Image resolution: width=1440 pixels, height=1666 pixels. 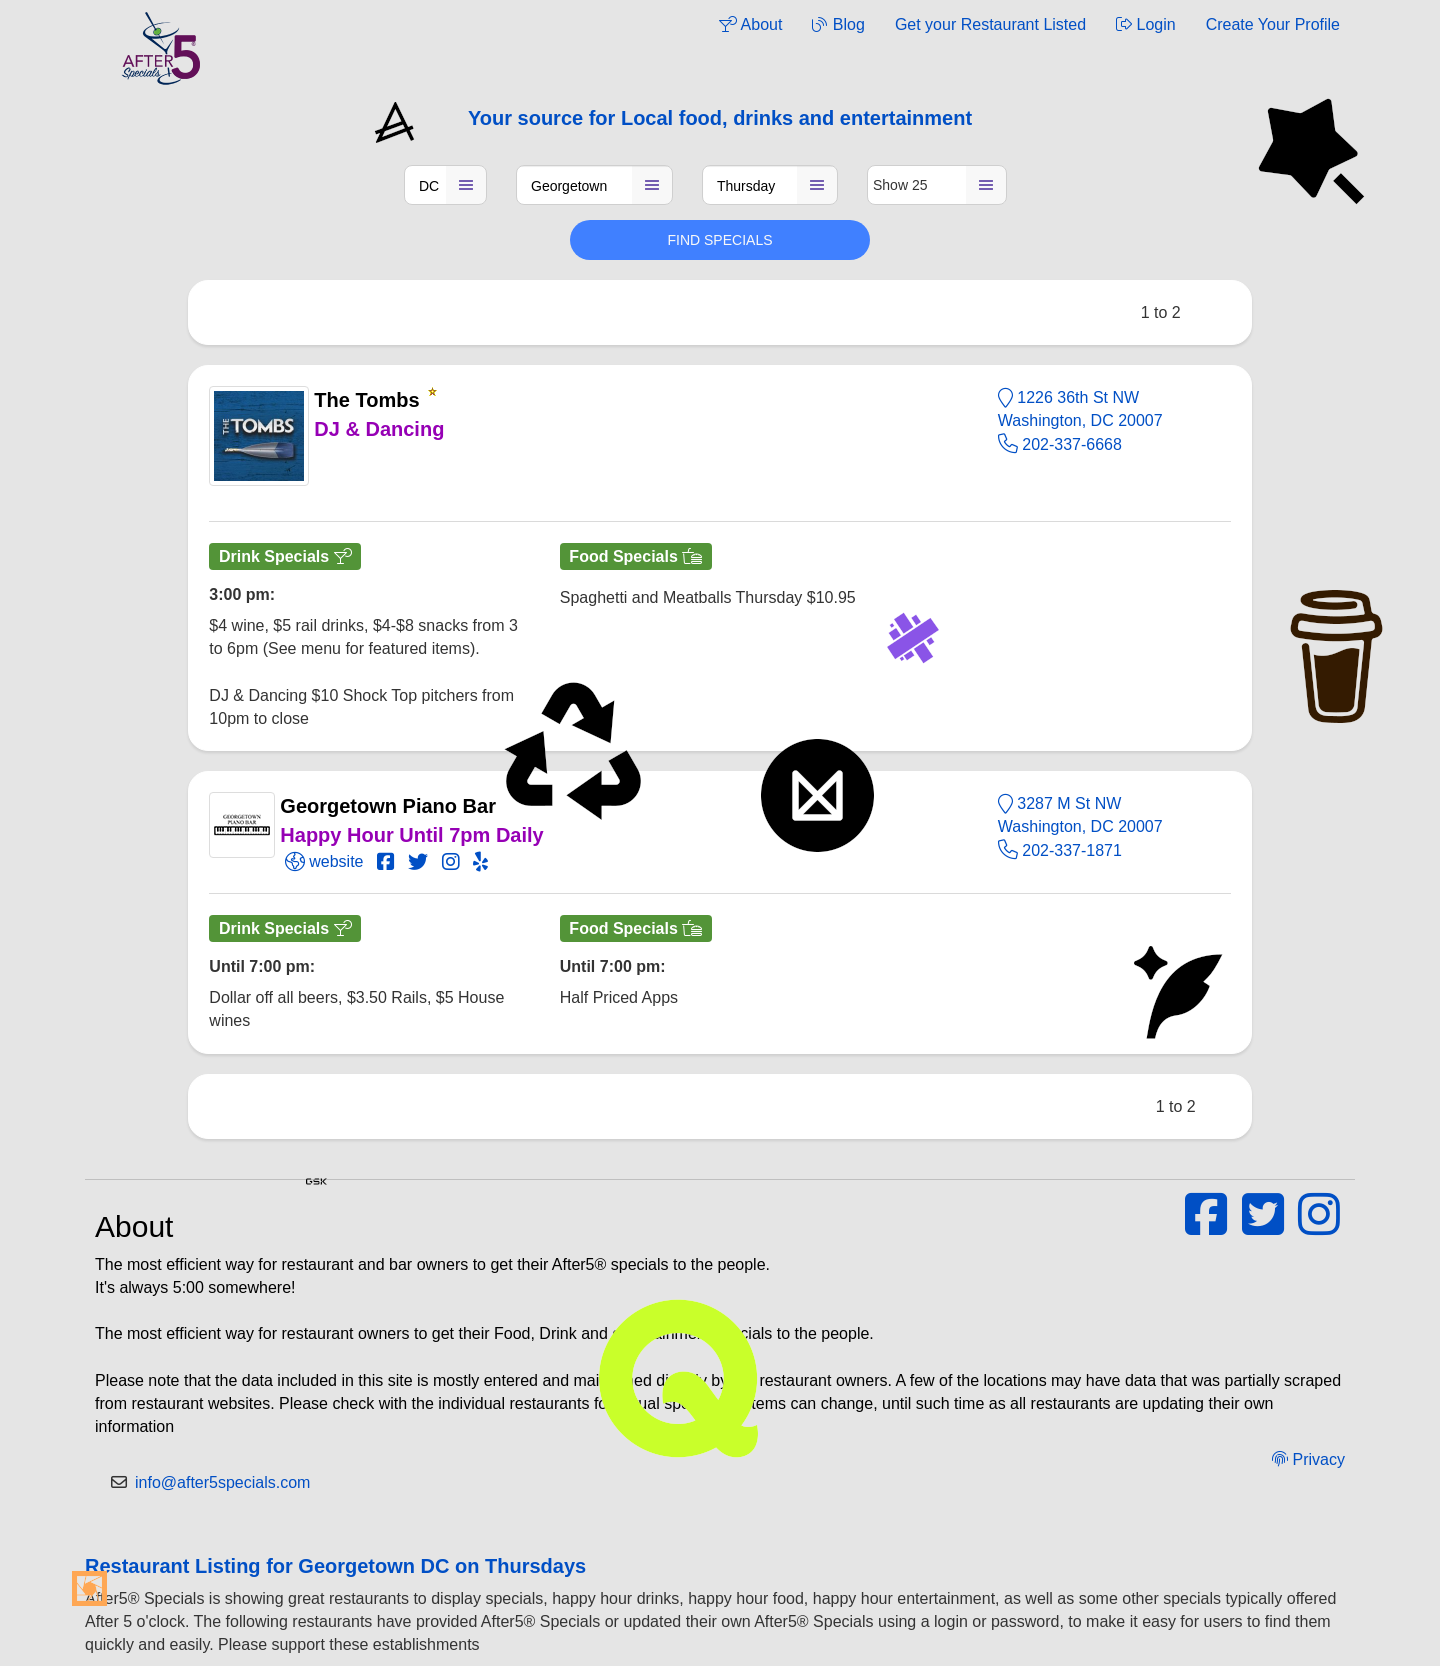 What do you see at coordinates (1336, 656) in the screenshot?
I see `support the creator via Buy Me a Coffee` at bounding box center [1336, 656].